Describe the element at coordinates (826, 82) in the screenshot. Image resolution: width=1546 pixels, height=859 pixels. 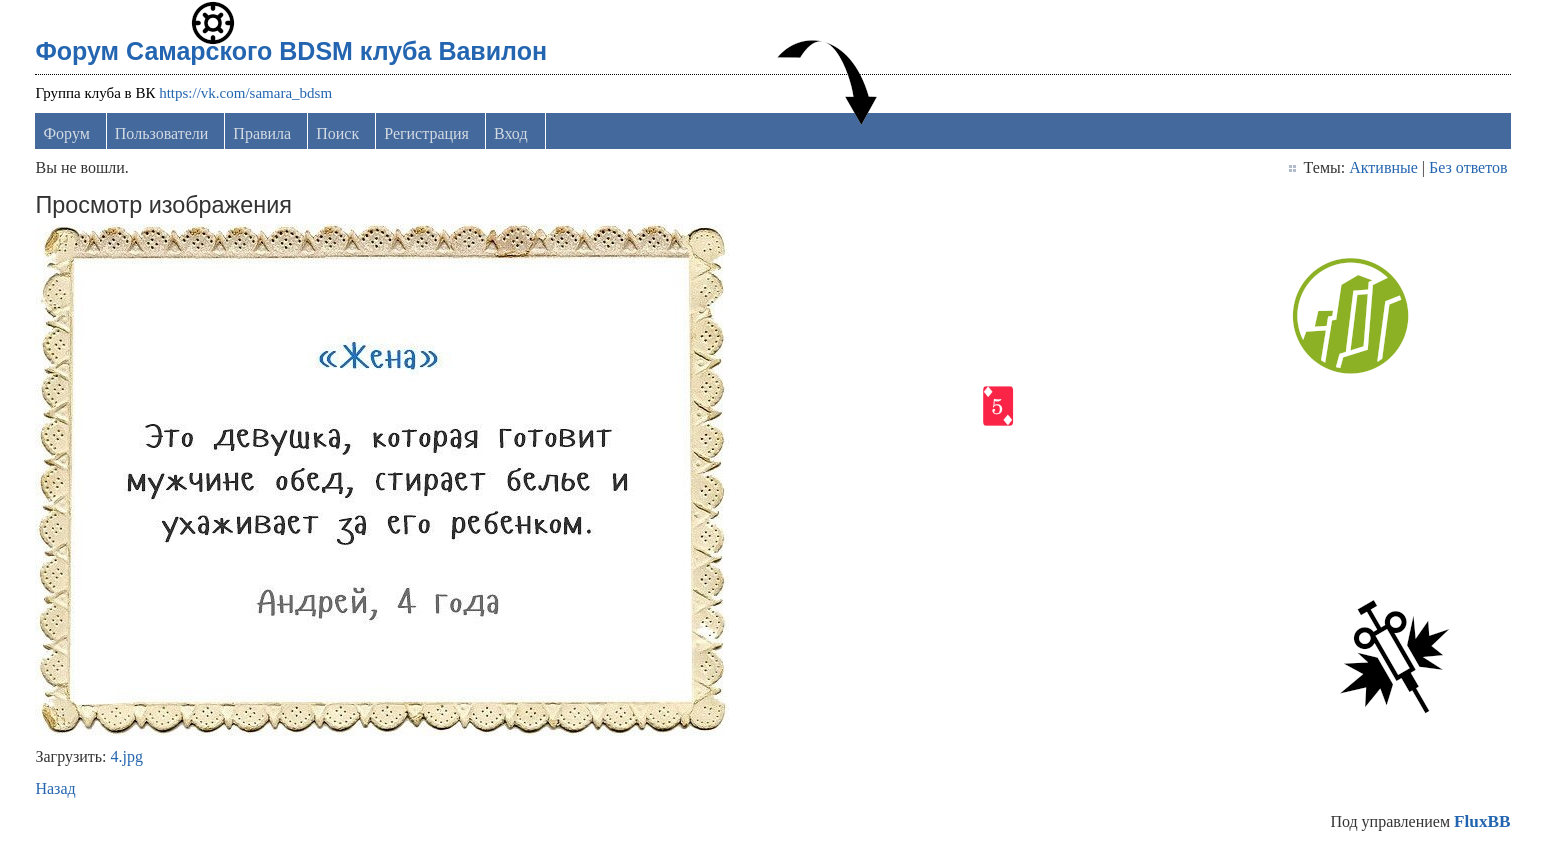
I see `rotate view to overhead perspective` at that location.